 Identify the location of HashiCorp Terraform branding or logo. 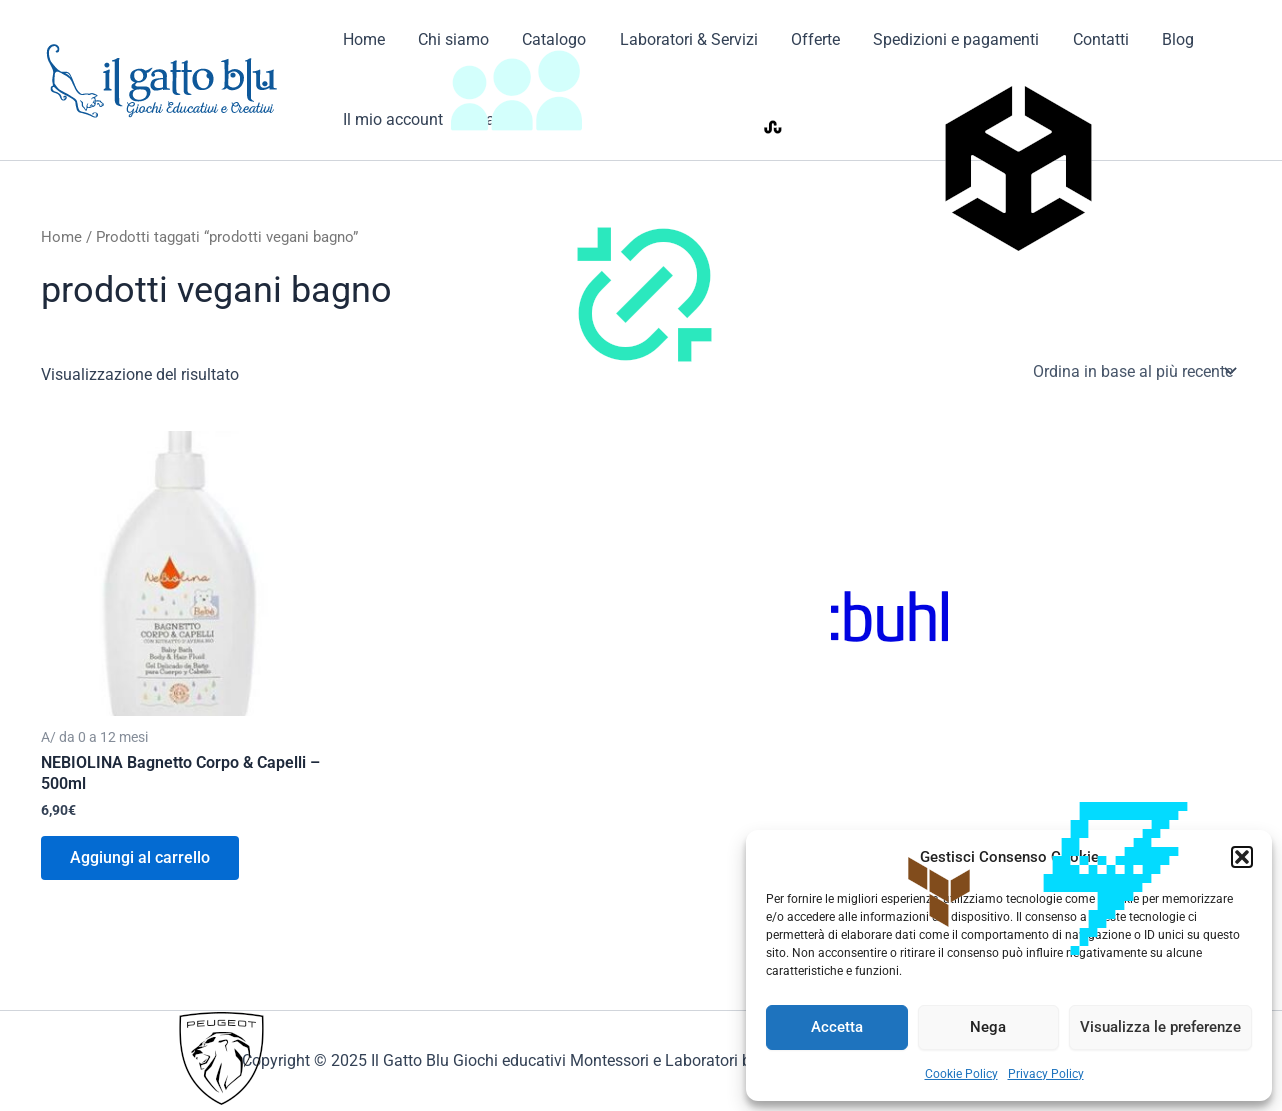
(939, 892).